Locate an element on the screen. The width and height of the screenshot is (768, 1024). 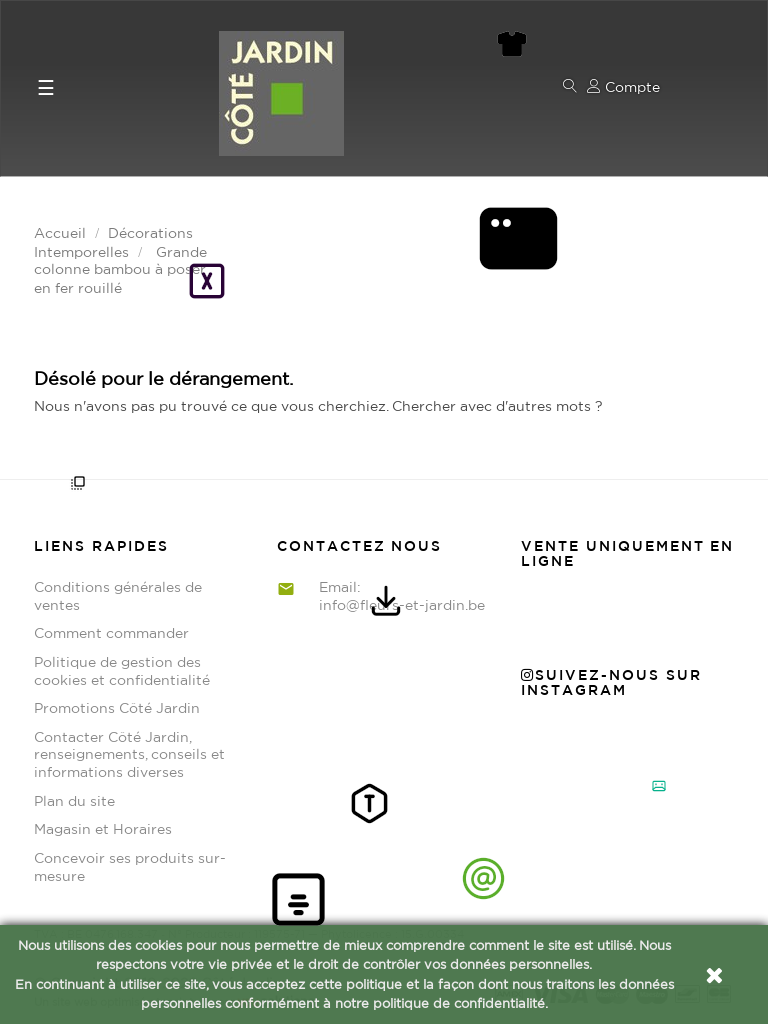
download a file to your device is located at coordinates (386, 600).